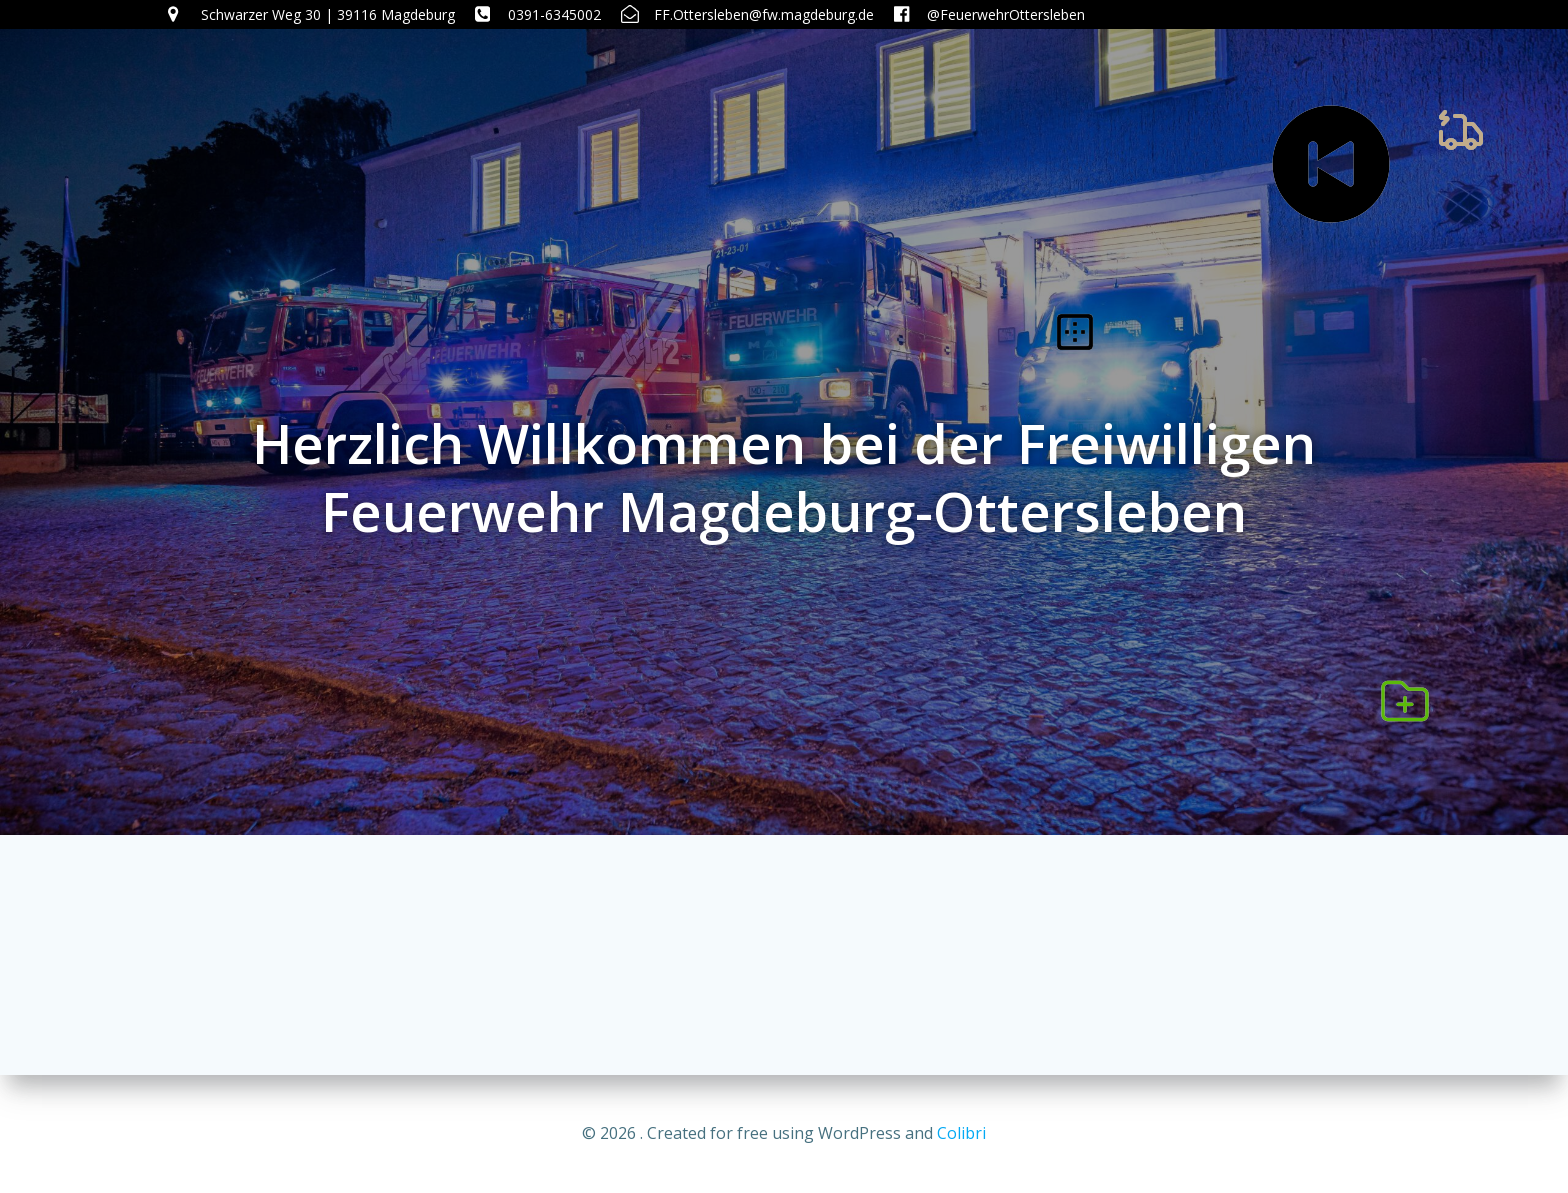  What do you see at coordinates (1331, 164) in the screenshot?
I see `skip to previous track` at bounding box center [1331, 164].